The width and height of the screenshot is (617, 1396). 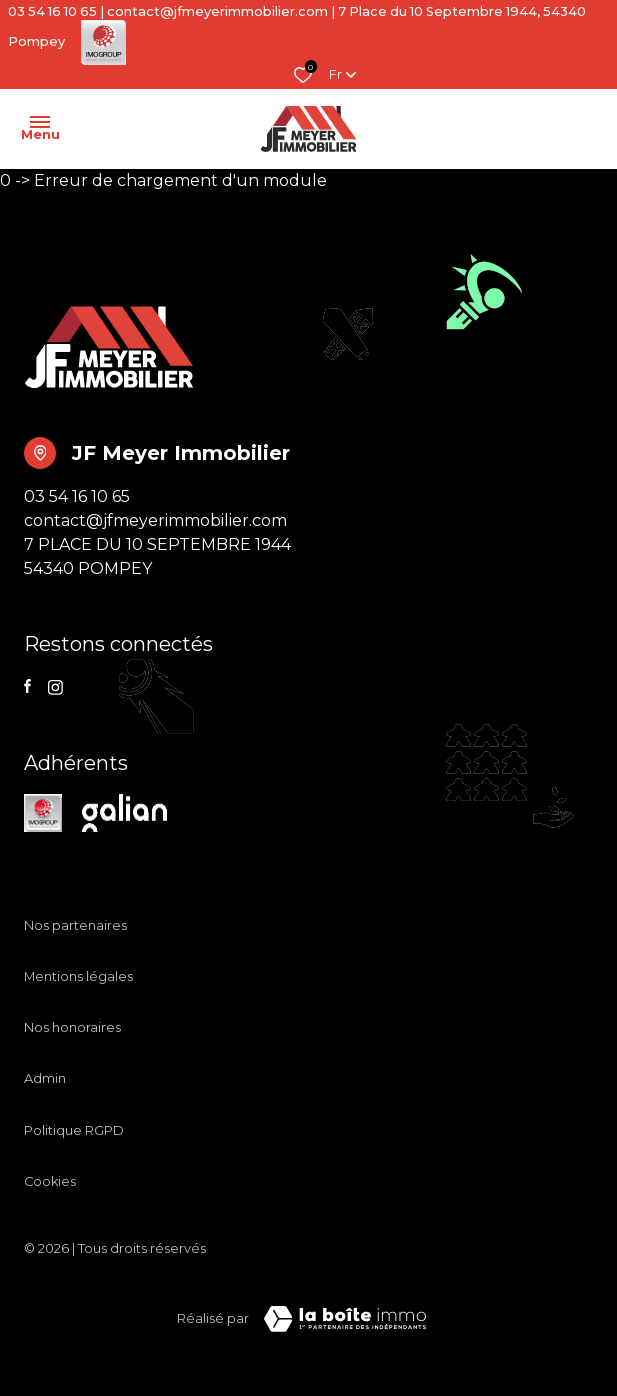 I want to click on receive a payment or funds, so click(x=554, y=807).